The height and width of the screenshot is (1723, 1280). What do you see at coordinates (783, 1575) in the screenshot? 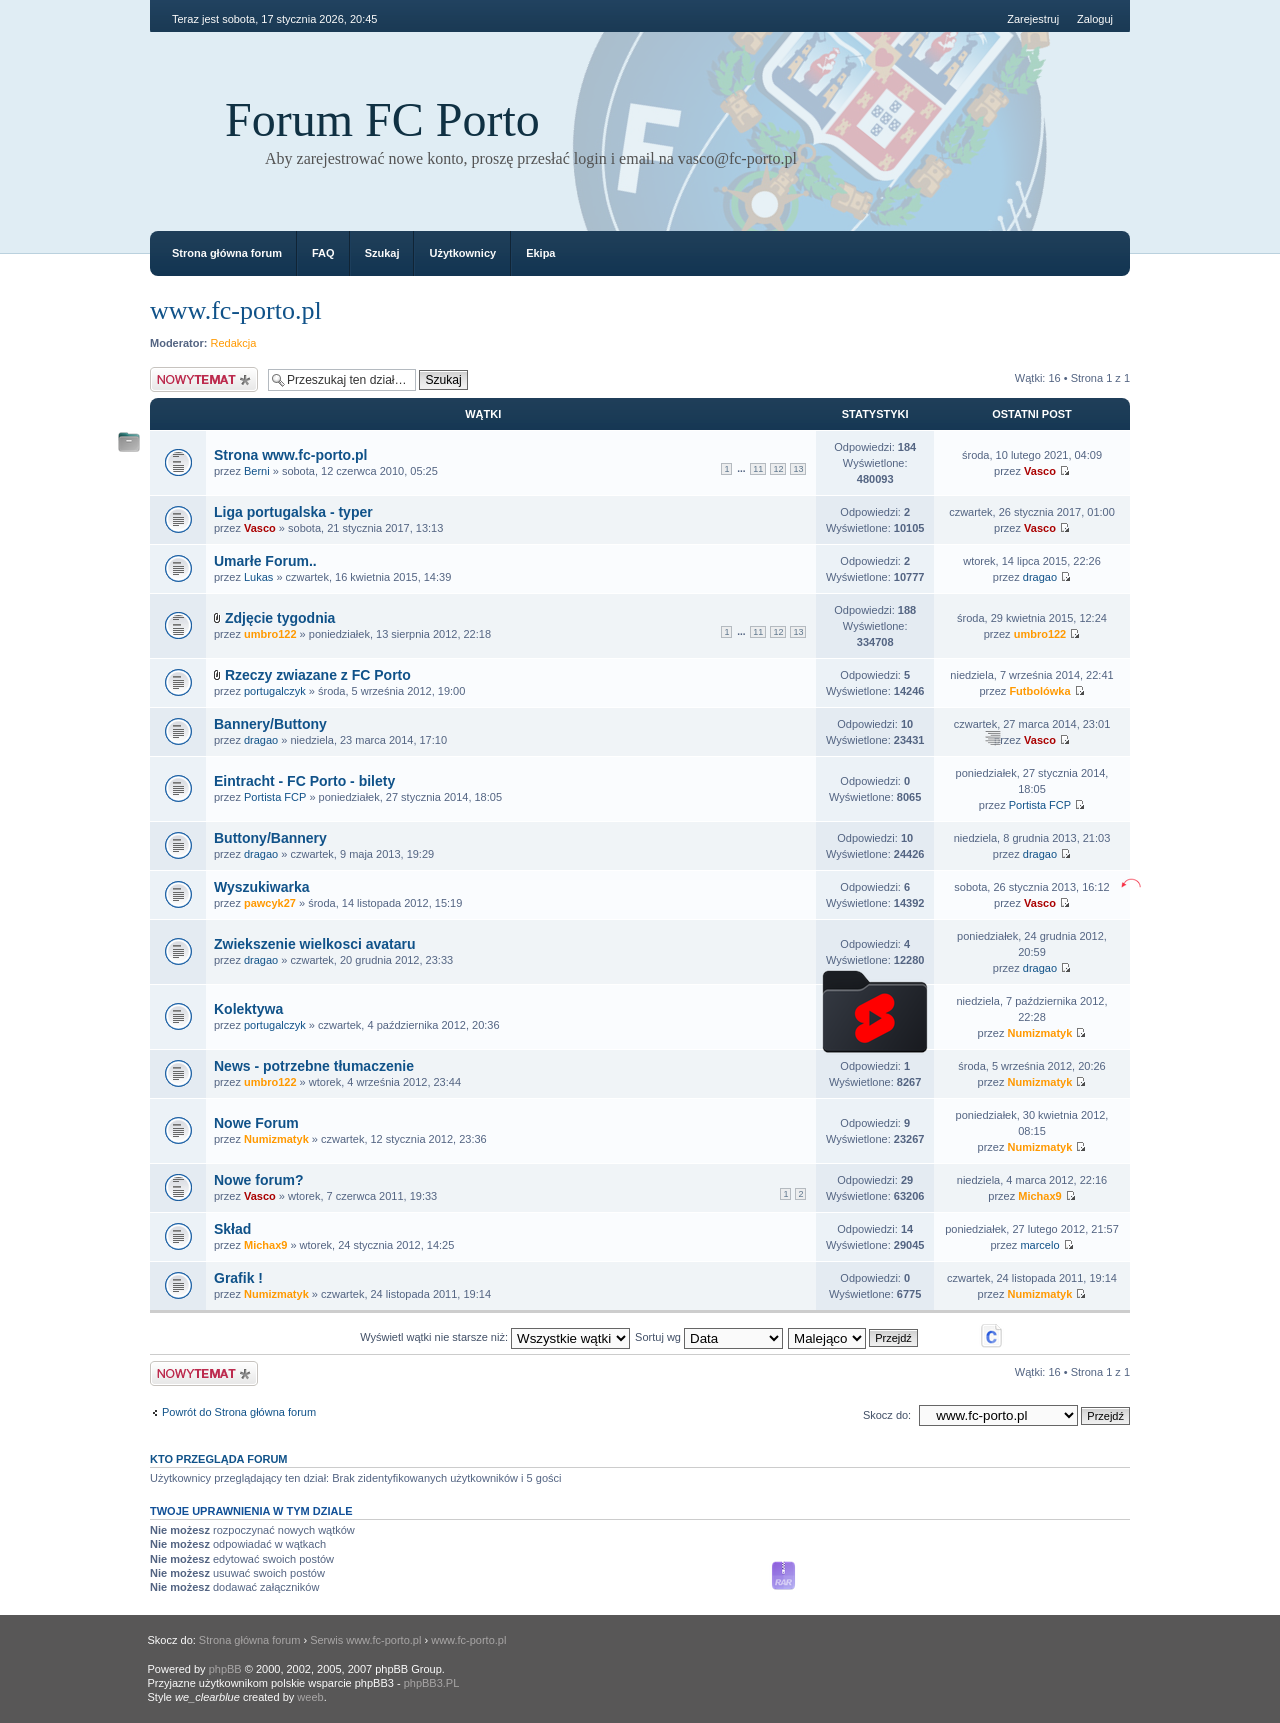
I see `a compressed RAR archive file` at bounding box center [783, 1575].